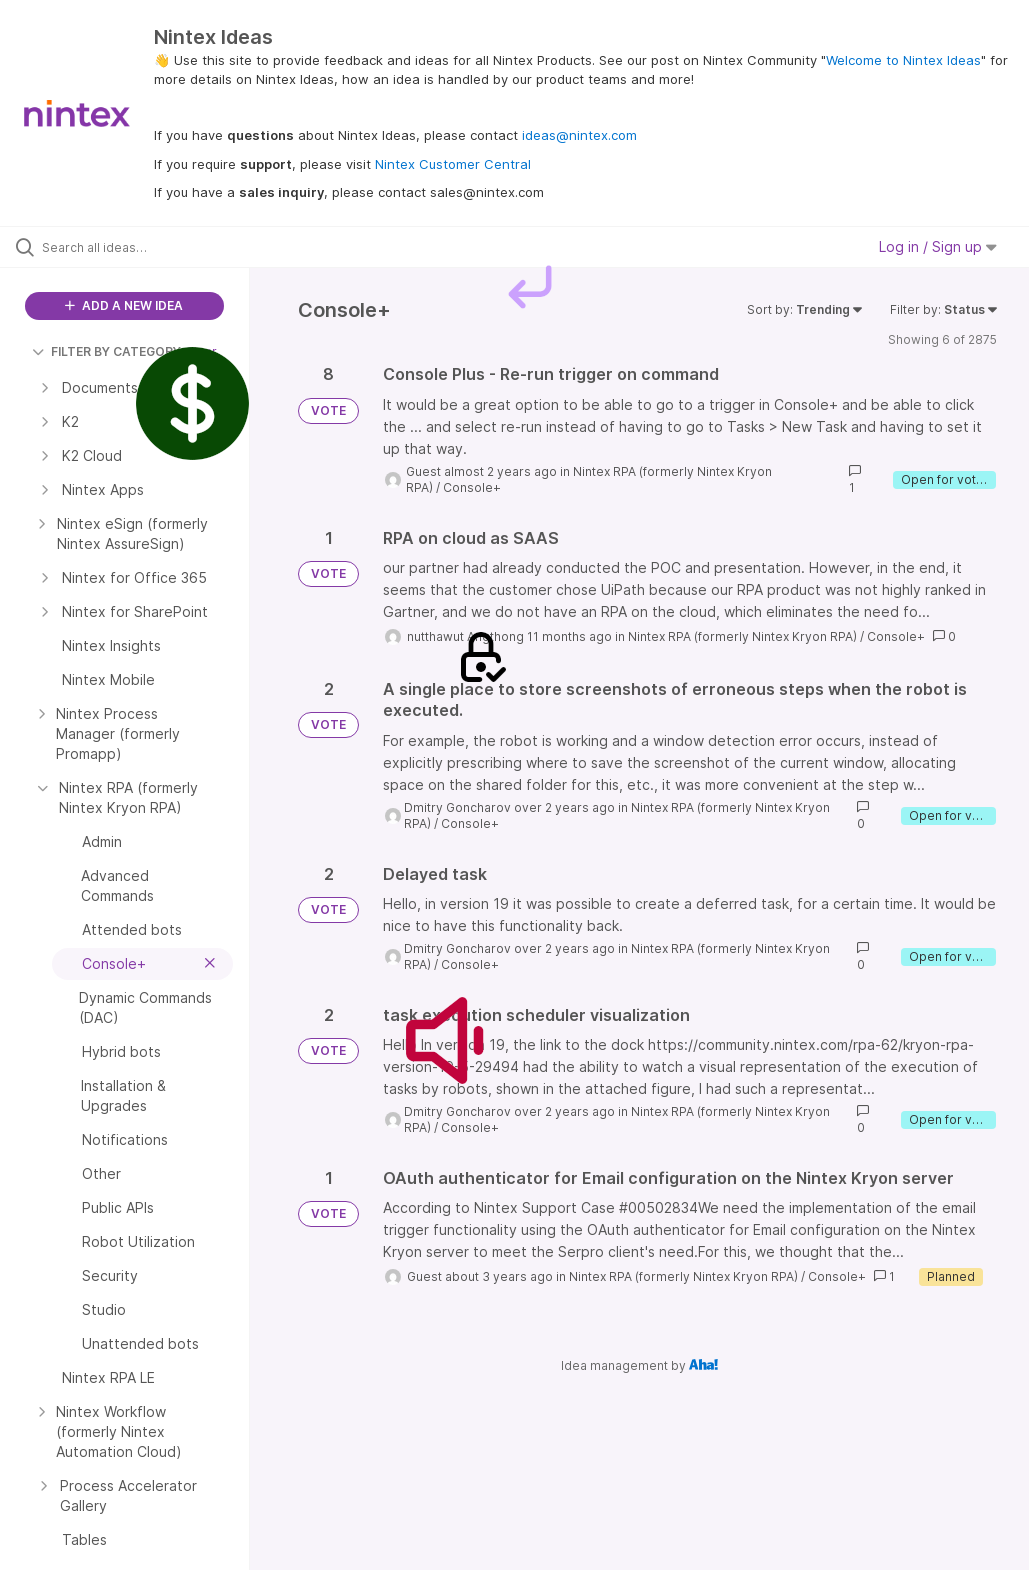  What do you see at coordinates (192, 403) in the screenshot?
I see `view account balance or financial information` at bounding box center [192, 403].